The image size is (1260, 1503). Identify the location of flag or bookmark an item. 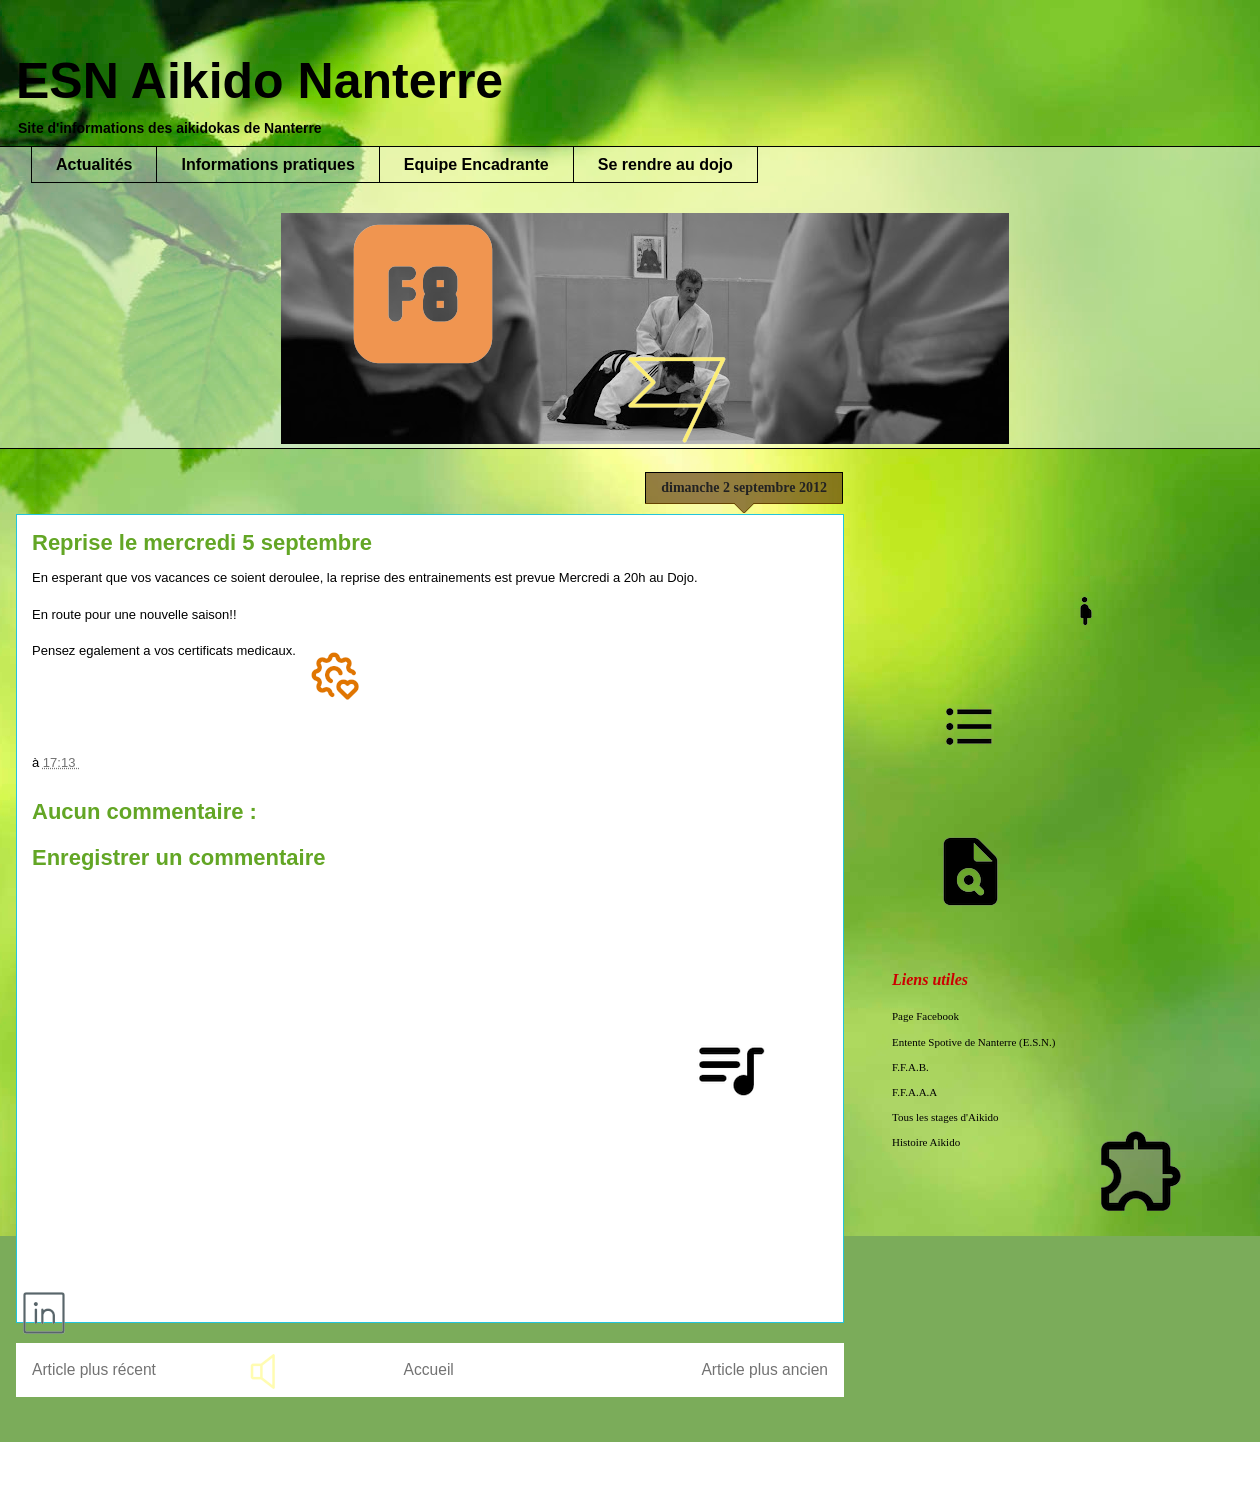
(673, 394).